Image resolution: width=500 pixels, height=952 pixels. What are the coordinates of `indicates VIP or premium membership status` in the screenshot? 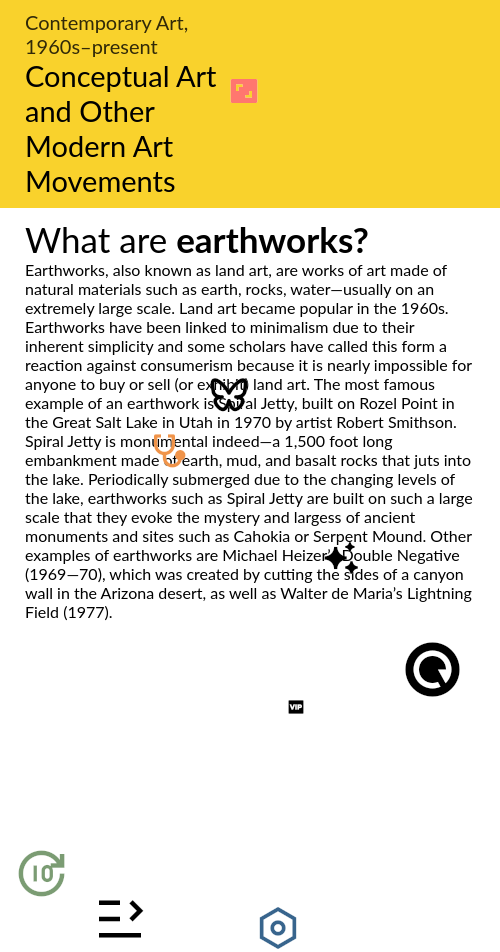 It's located at (296, 707).